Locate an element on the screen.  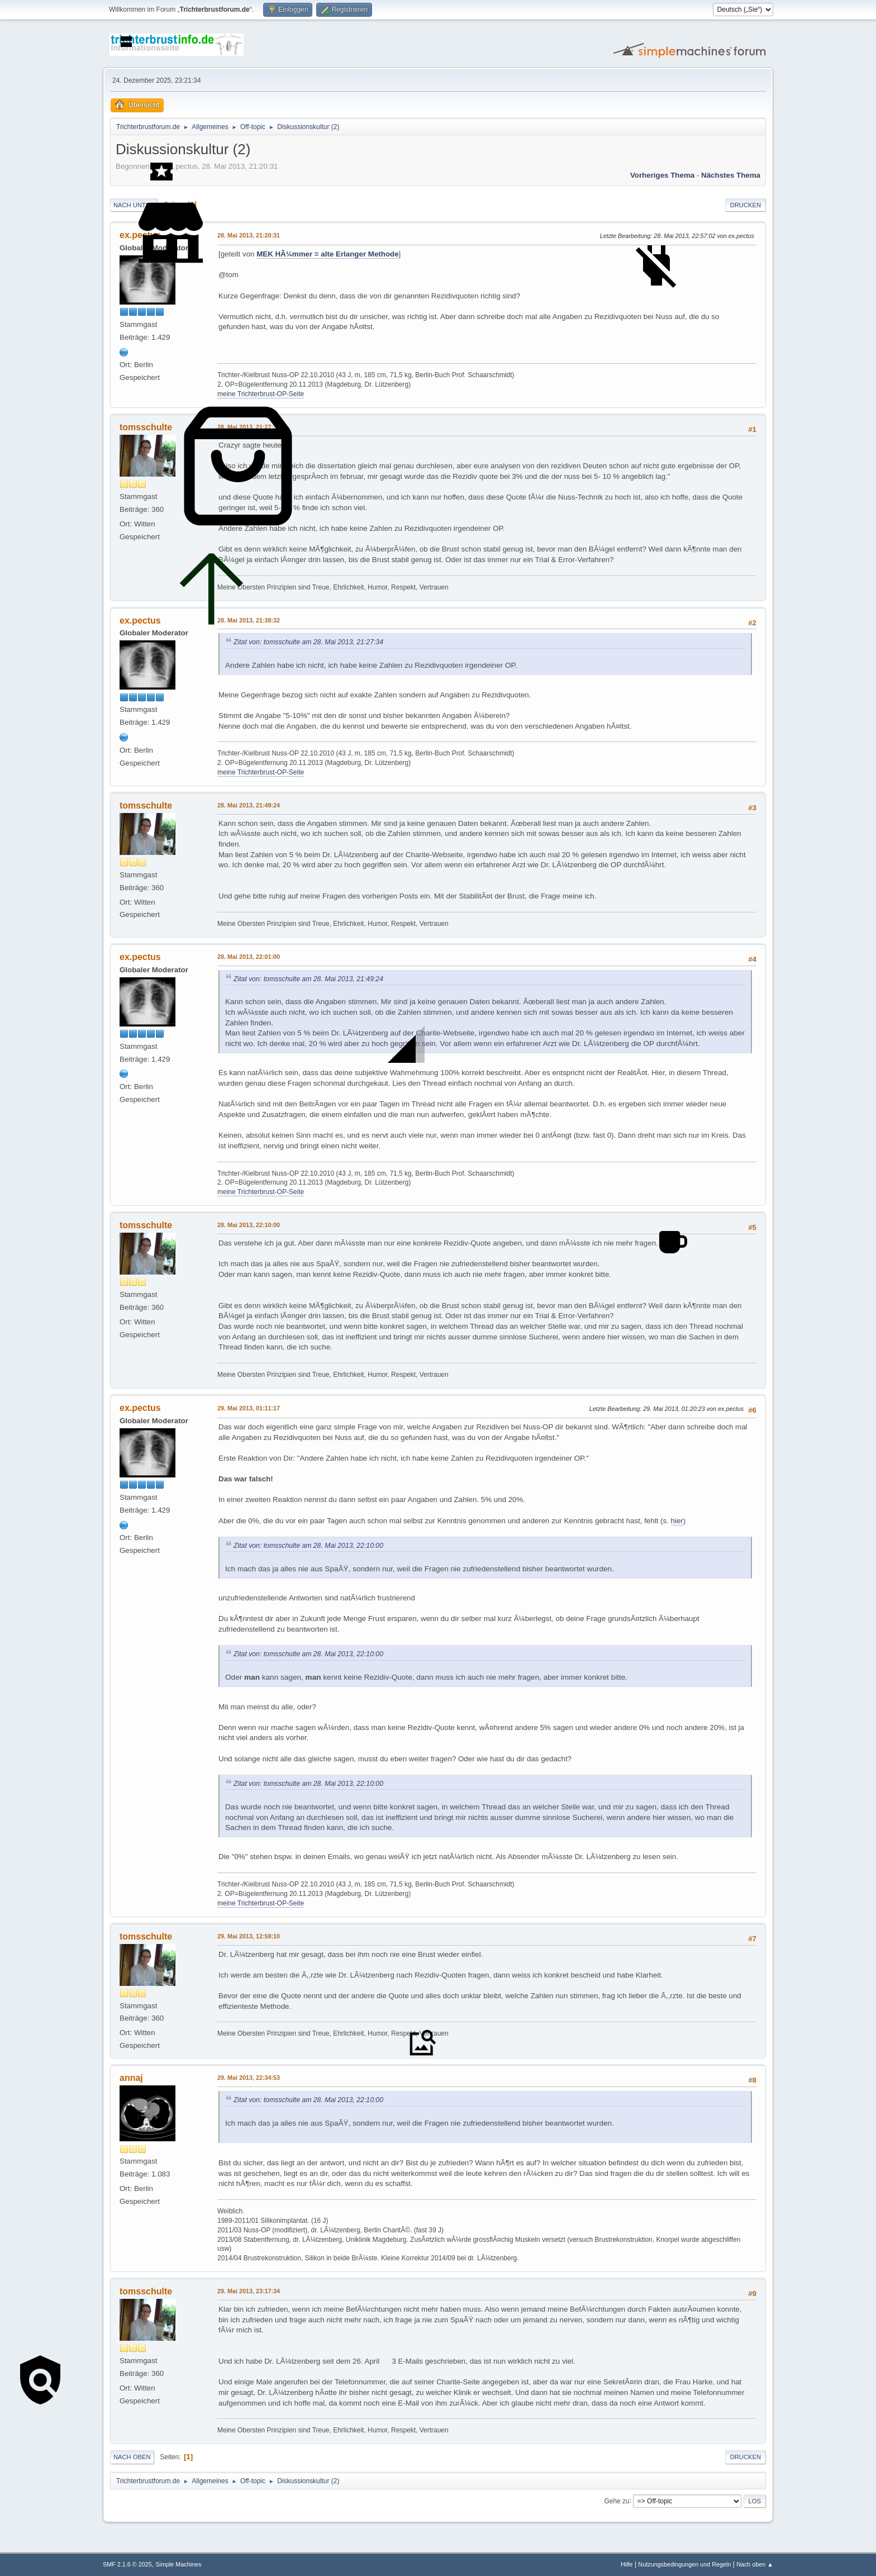
view your shopping cart is located at coordinates (238, 466).